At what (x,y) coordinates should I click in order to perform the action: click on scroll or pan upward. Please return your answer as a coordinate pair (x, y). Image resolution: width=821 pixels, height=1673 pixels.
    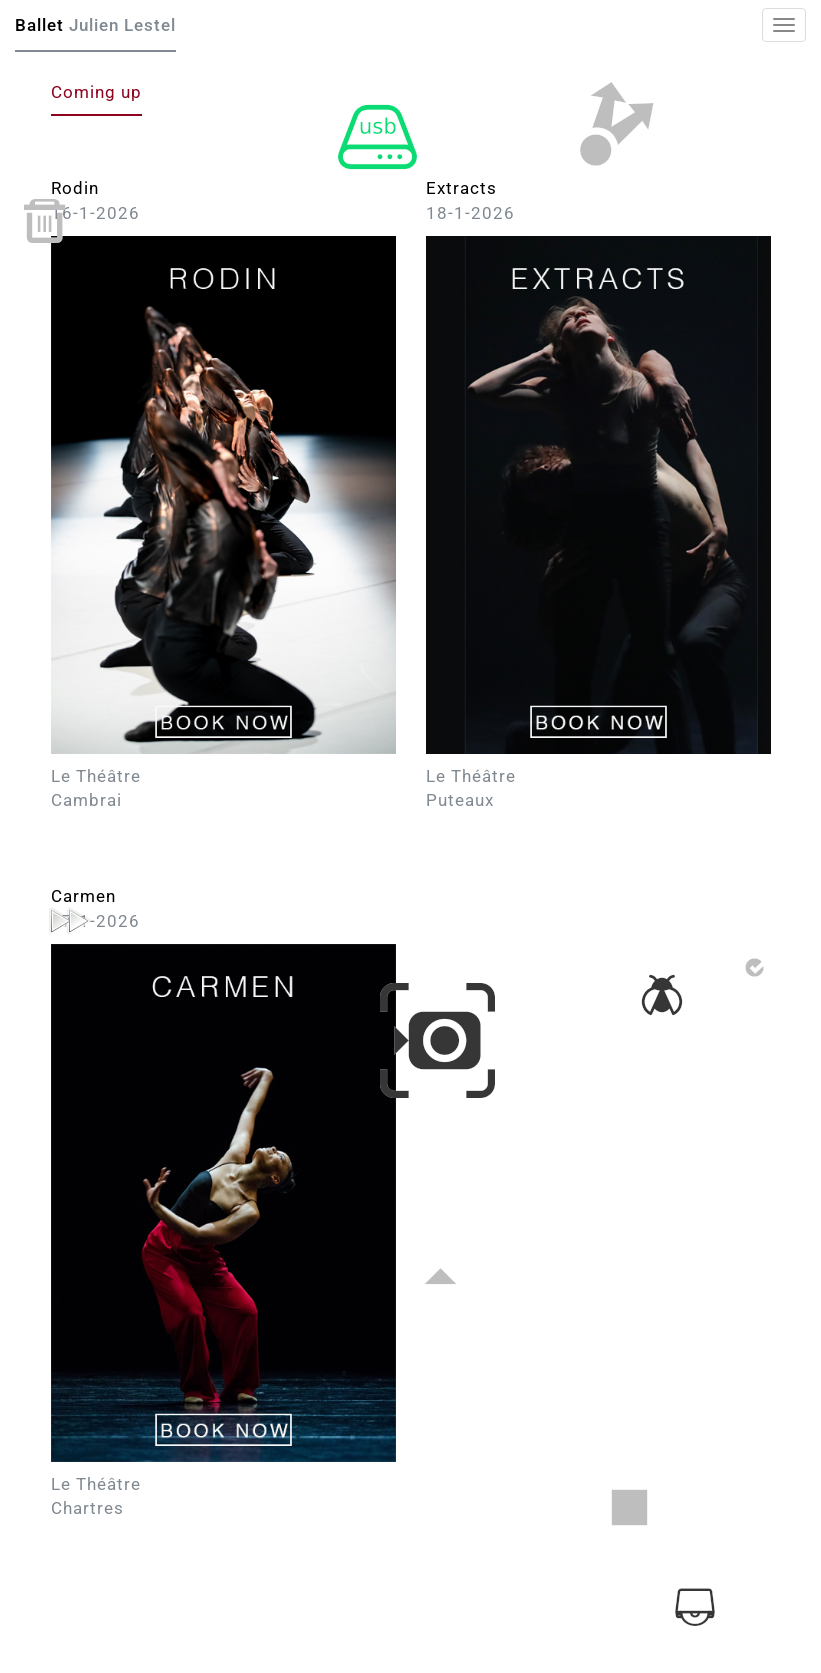
    Looking at the image, I should click on (440, 1277).